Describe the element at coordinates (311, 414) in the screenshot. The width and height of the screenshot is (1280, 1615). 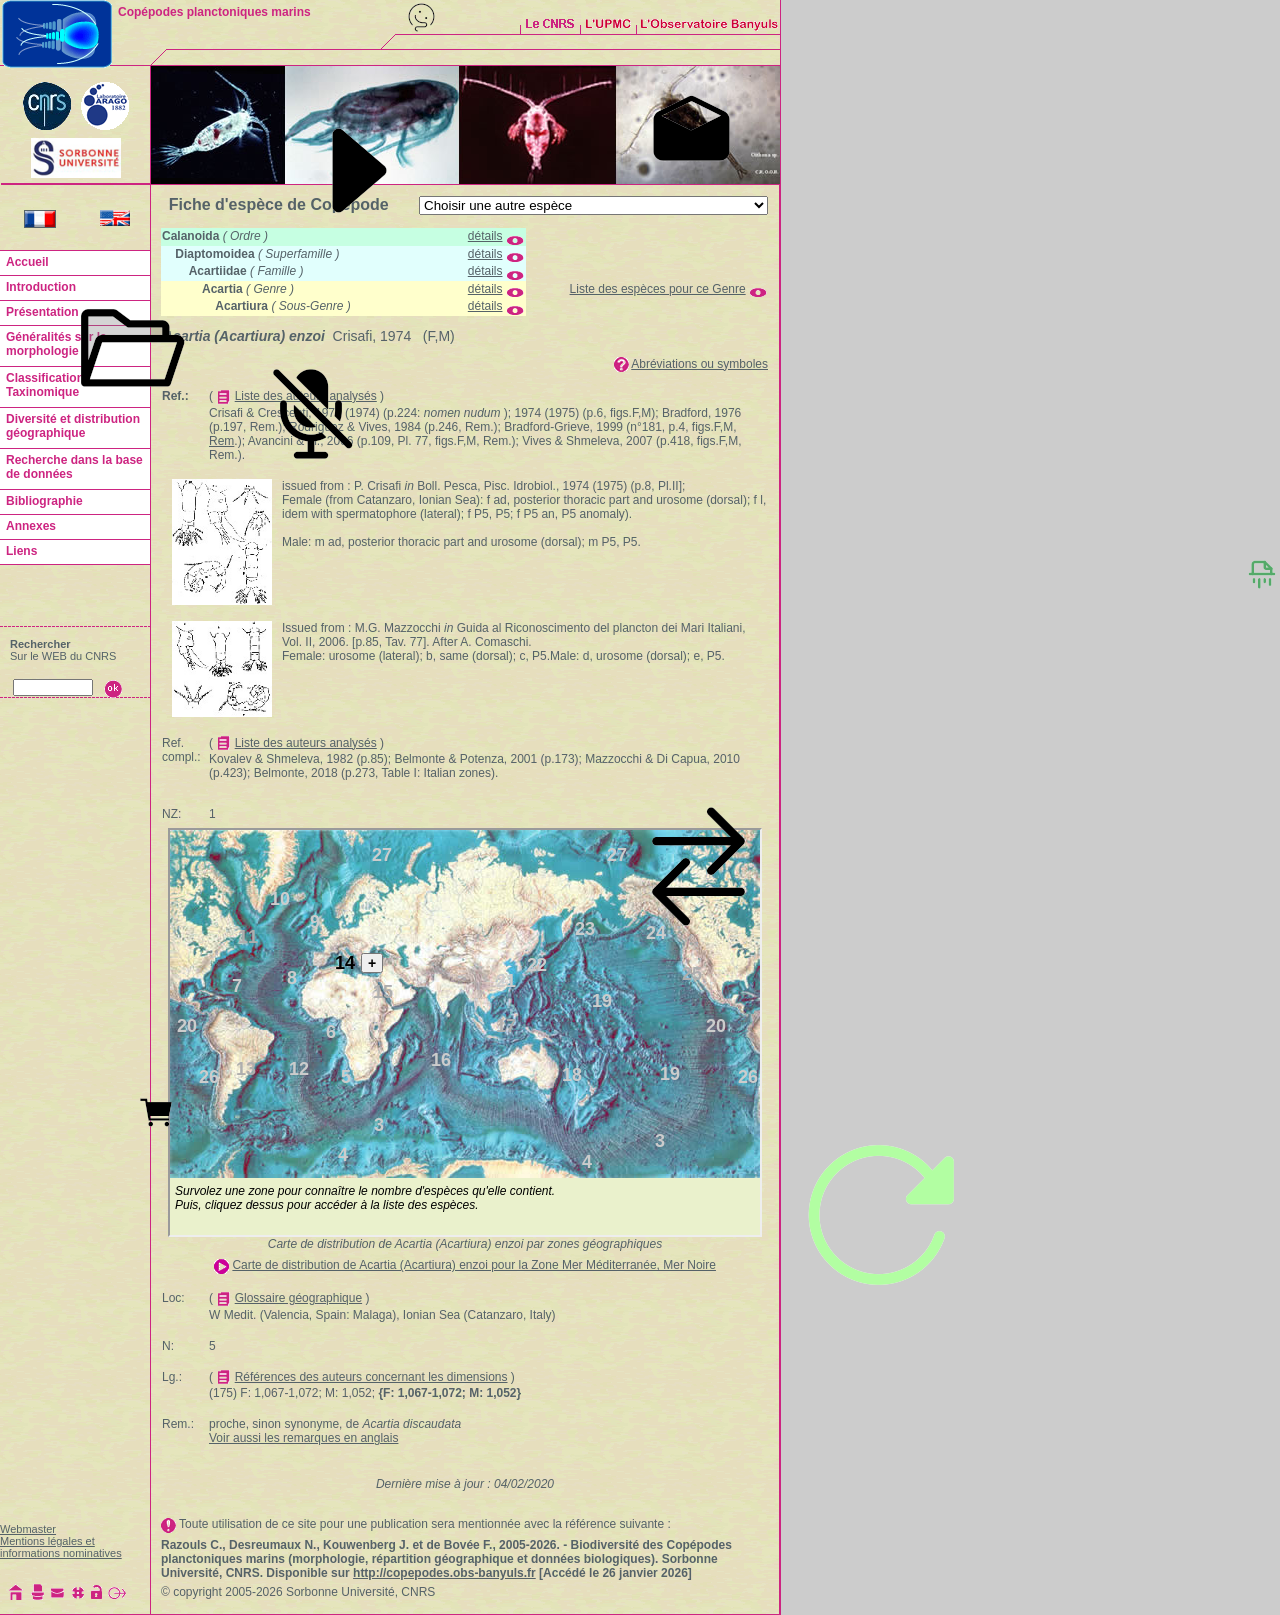
I see `mute your microphone` at that location.